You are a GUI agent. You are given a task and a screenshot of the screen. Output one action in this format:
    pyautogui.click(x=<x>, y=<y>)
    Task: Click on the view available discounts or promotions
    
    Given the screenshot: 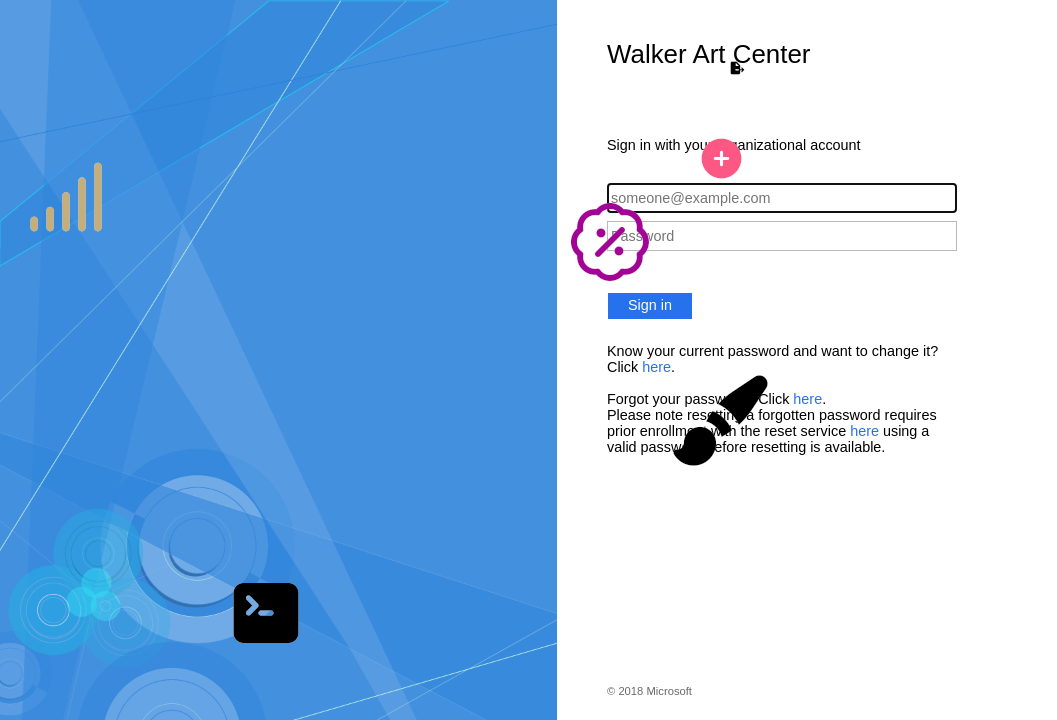 What is the action you would take?
    pyautogui.click(x=610, y=242)
    